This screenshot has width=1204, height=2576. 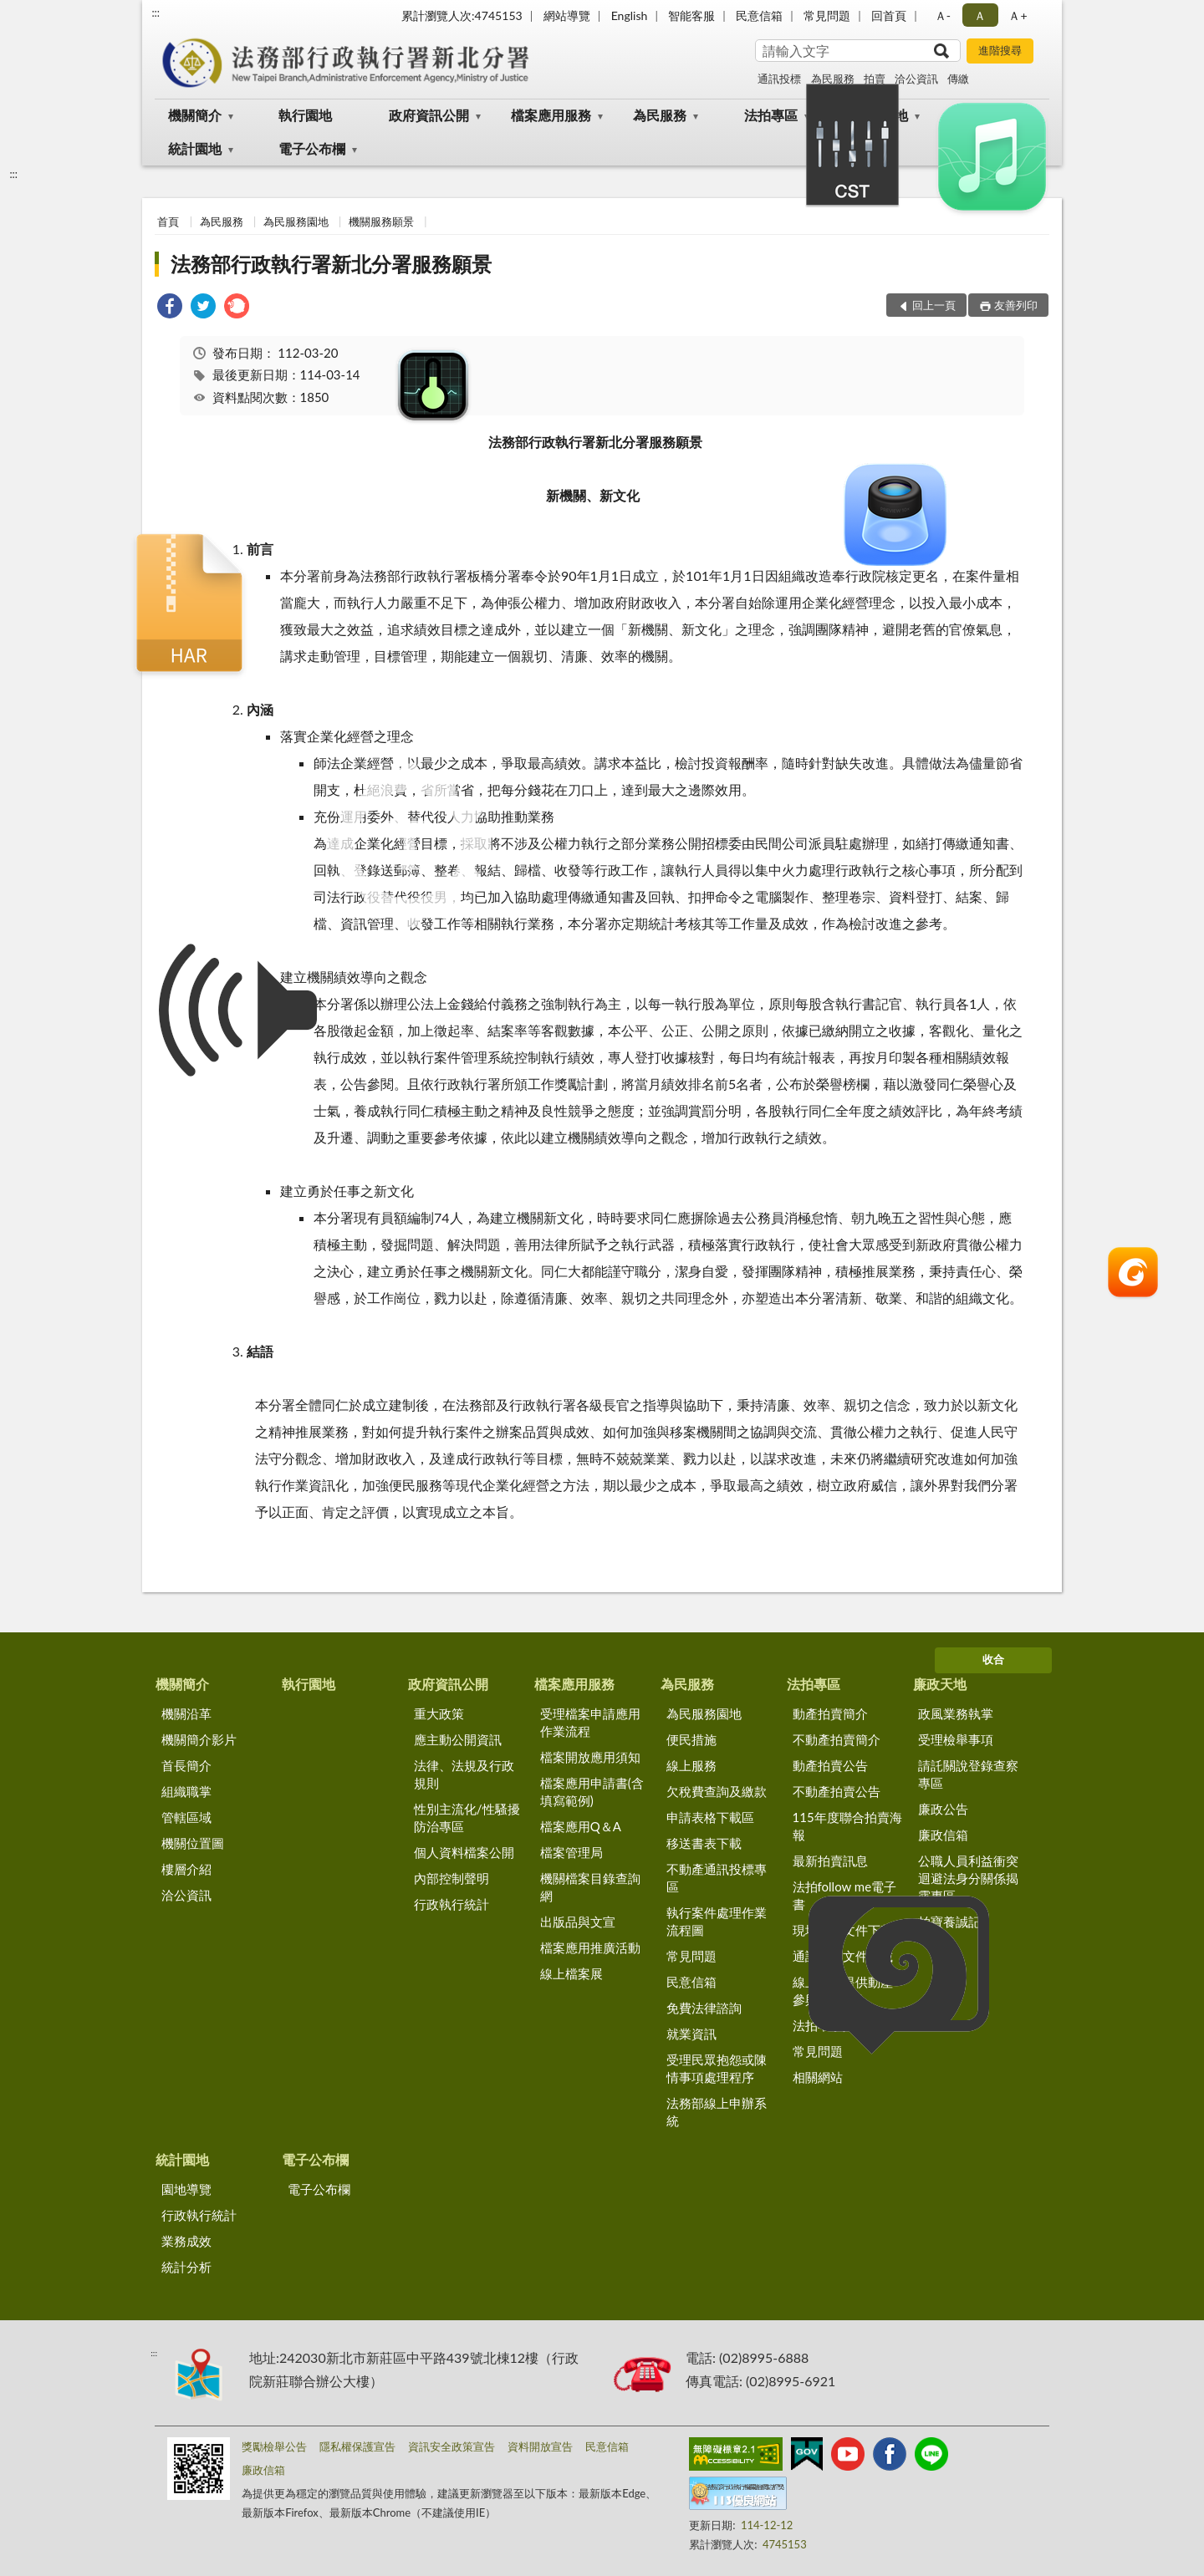 What do you see at coordinates (189, 605) in the screenshot?
I see `xar archive file type indicator` at bounding box center [189, 605].